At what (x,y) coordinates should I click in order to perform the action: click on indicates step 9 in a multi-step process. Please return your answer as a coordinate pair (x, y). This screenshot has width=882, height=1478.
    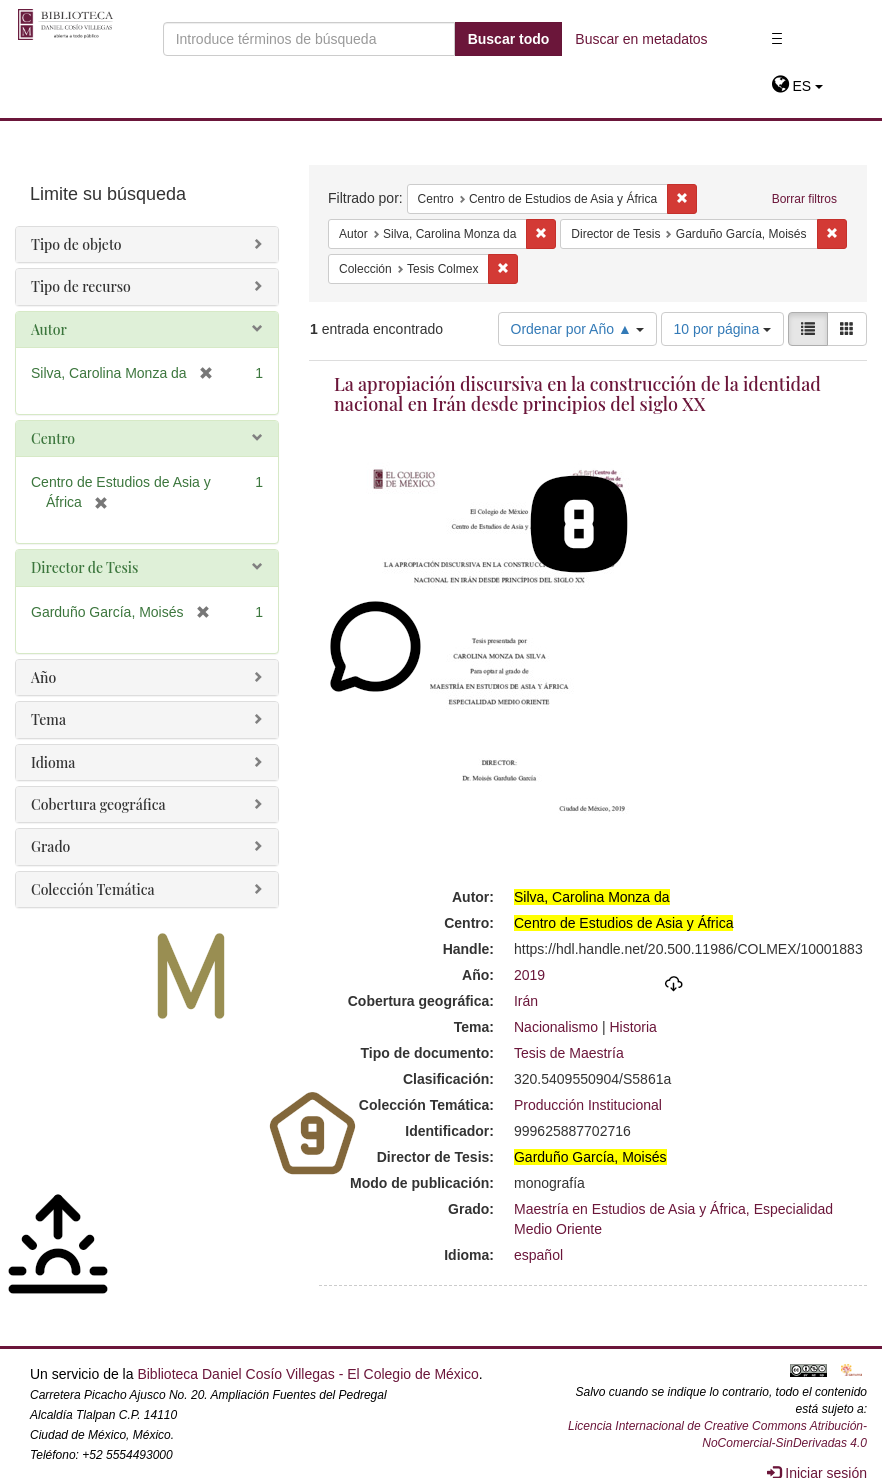
    Looking at the image, I should click on (312, 1135).